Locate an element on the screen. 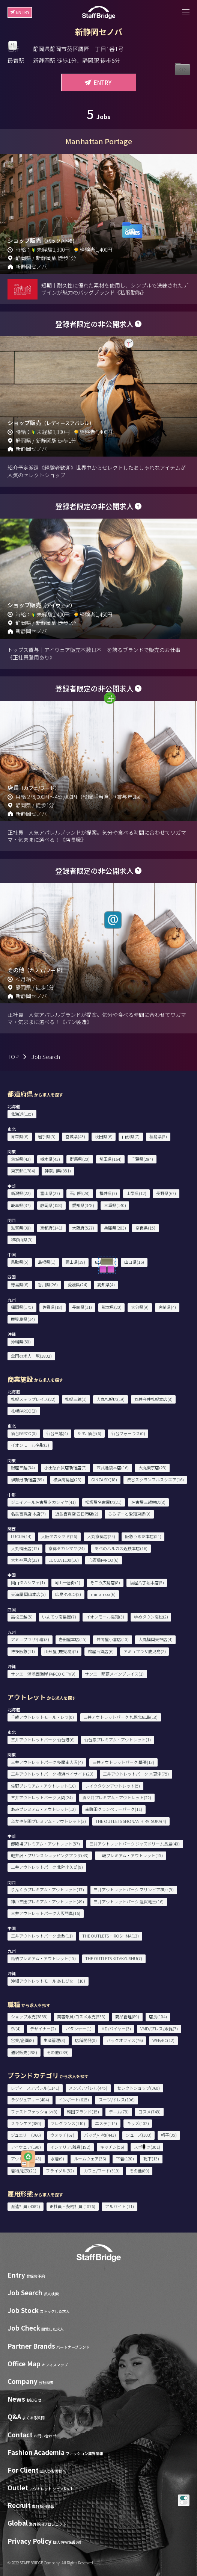  open your code projects folder is located at coordinates (182, 69).